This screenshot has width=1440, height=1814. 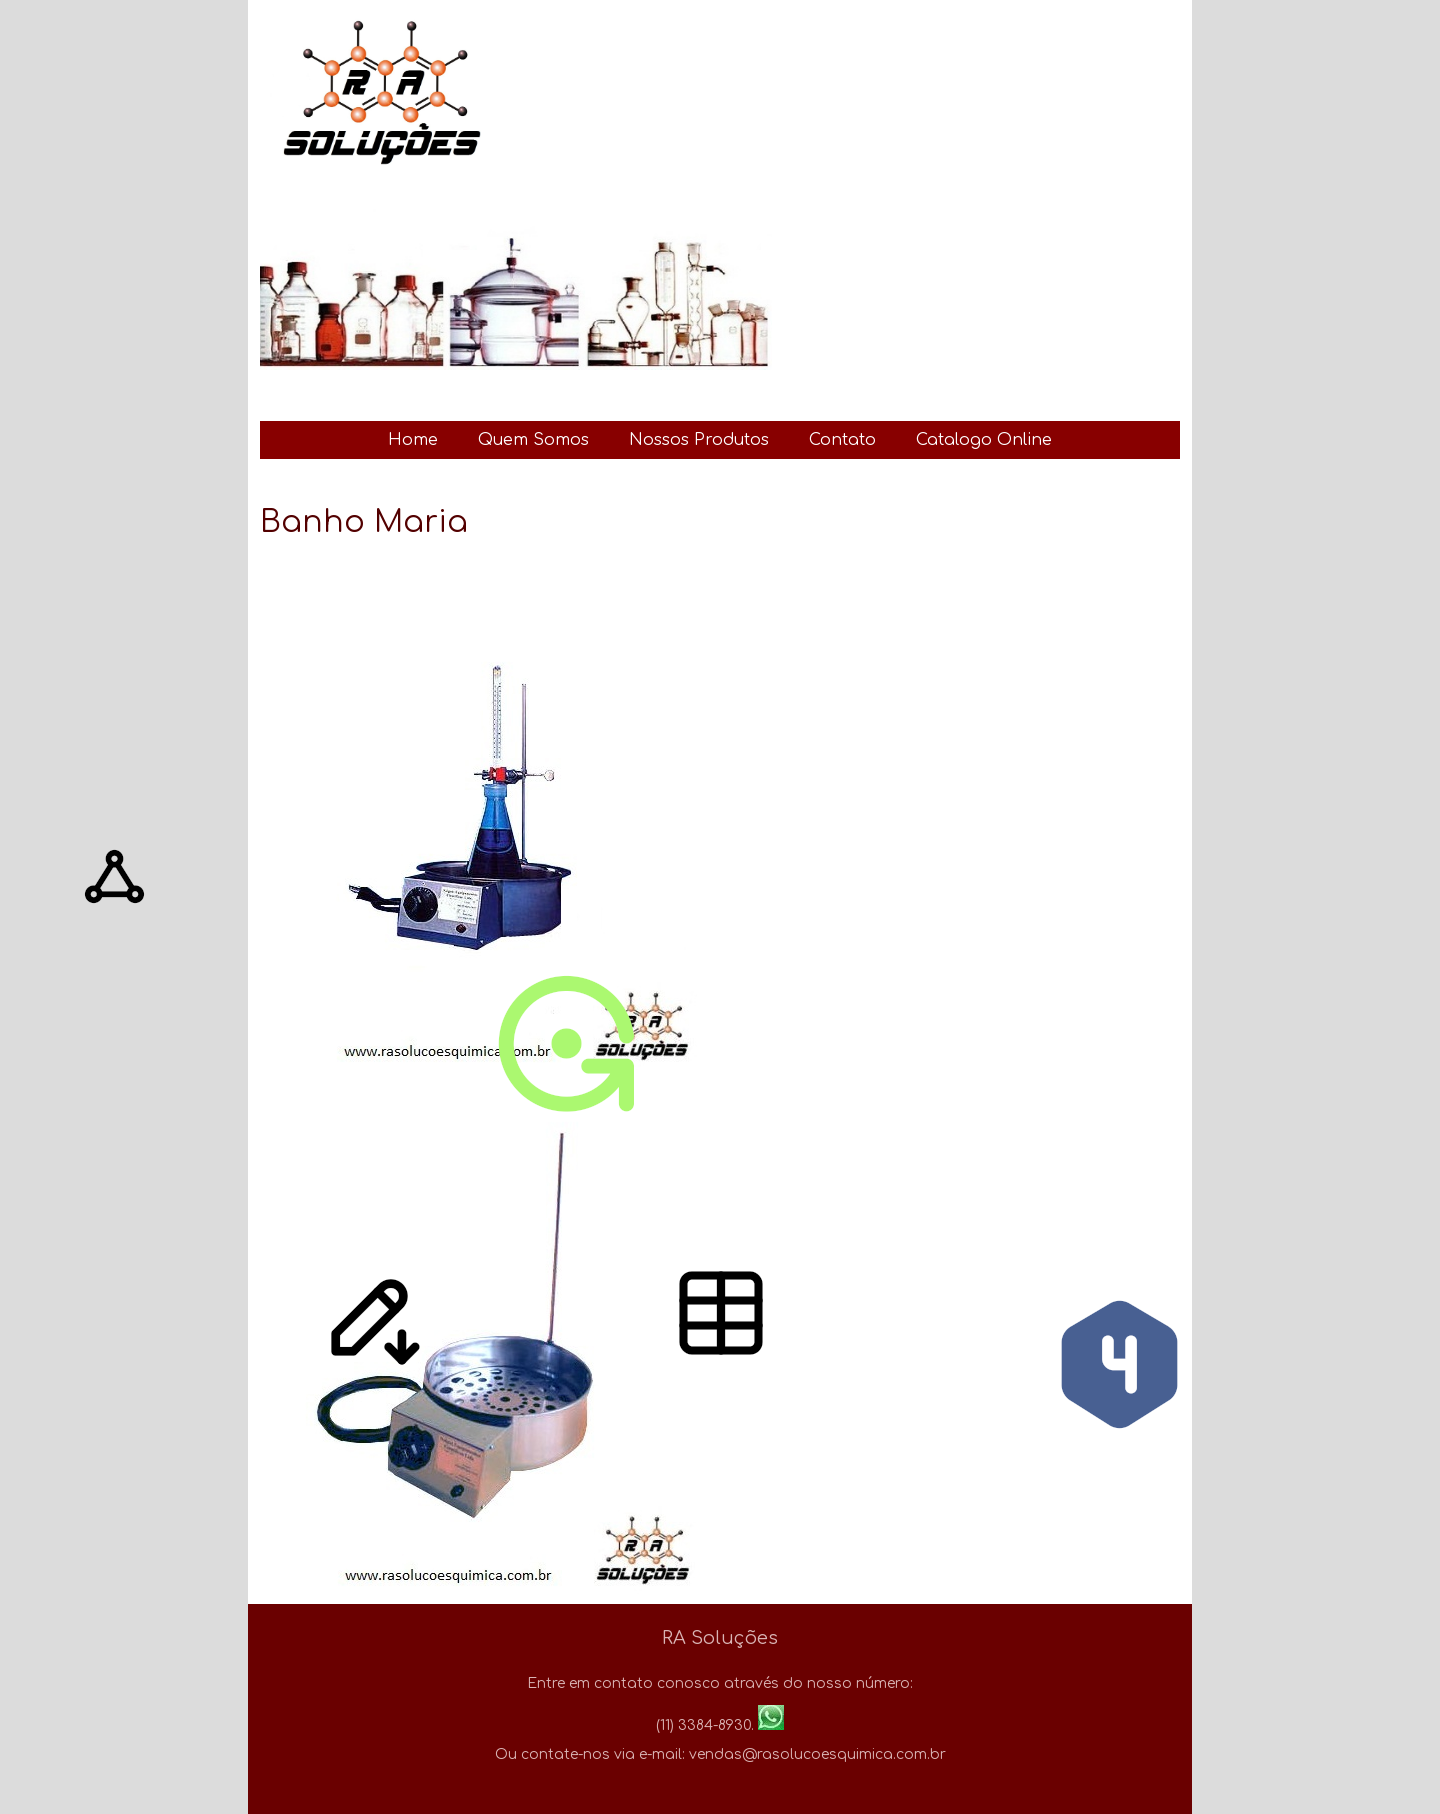 I want to click on save or submit written content, so click(x=371, y=1316).